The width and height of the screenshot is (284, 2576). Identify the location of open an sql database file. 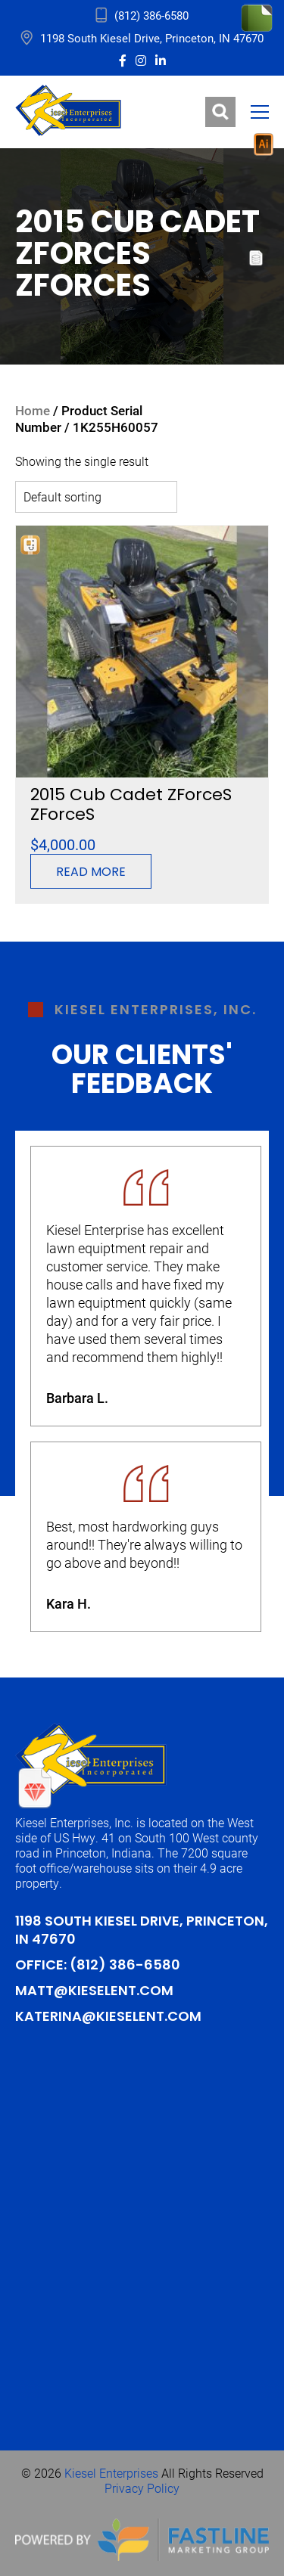
(256, 258).